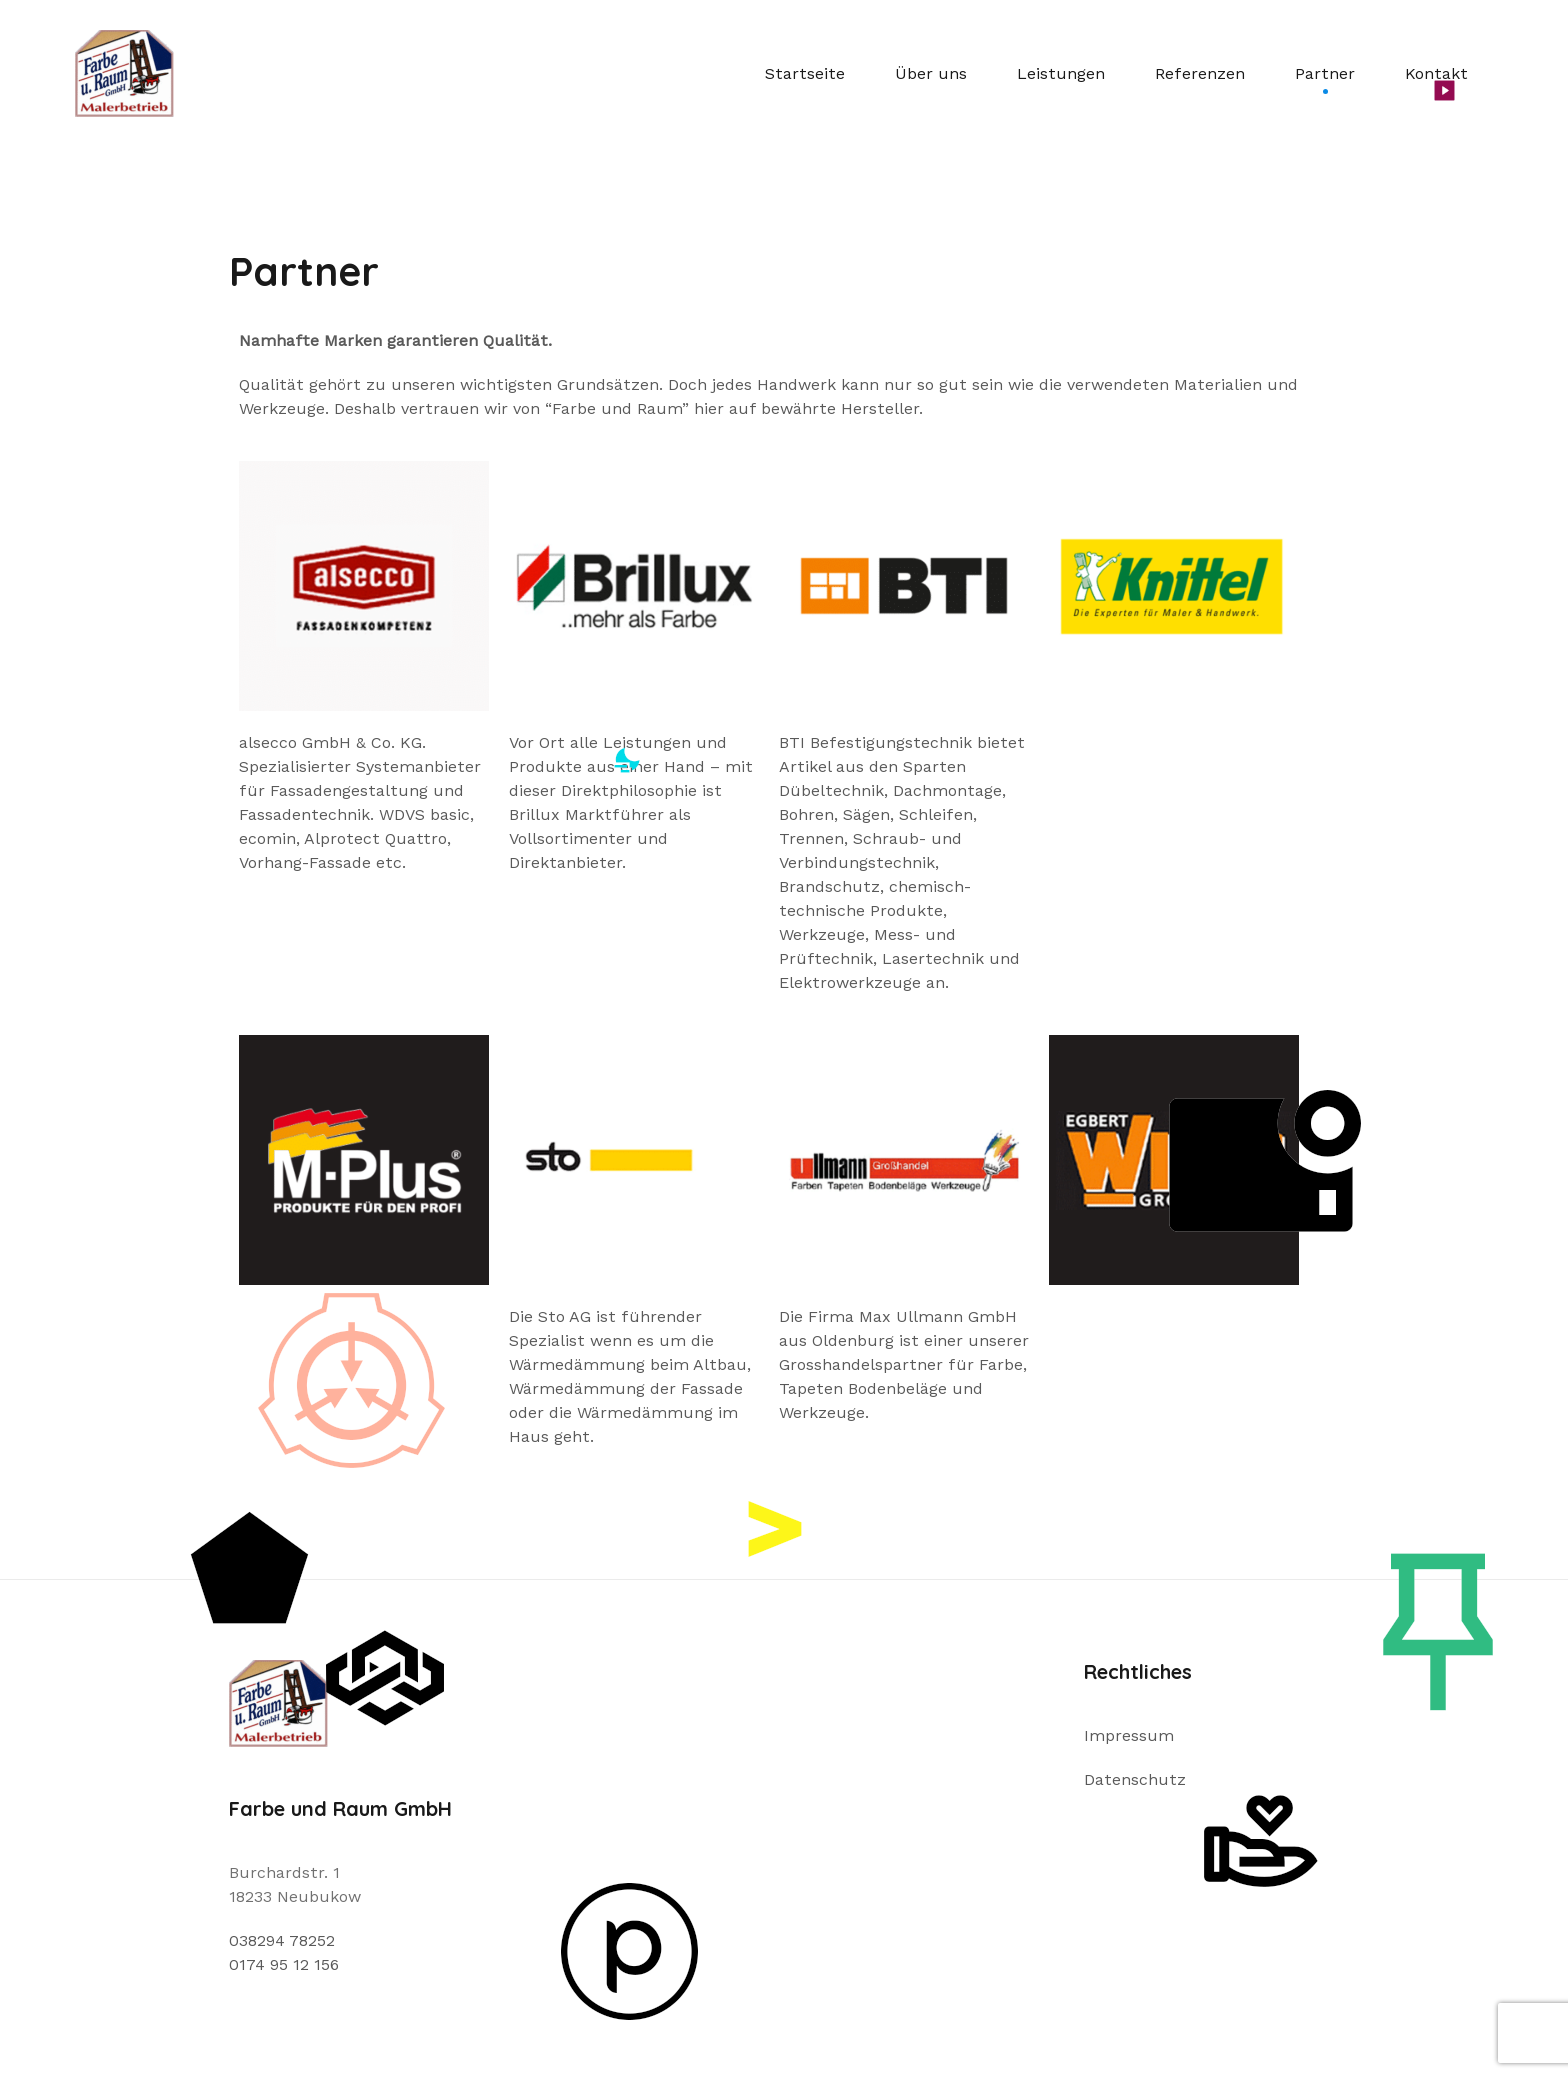 This screenshot has width=1568, height=2077. I want to click on make a donation or charitable contribution, so click(1259, 1841).